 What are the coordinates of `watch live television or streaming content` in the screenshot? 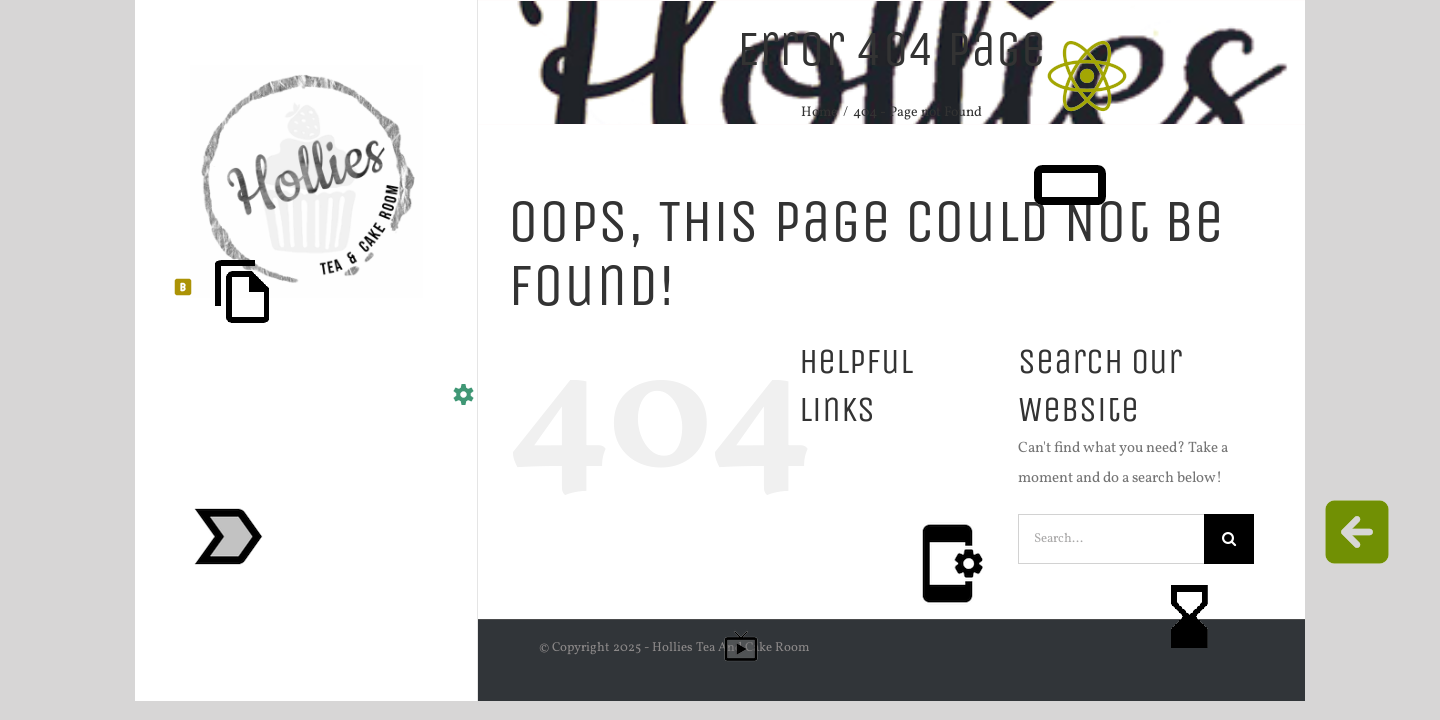 It's located at (741, 646).